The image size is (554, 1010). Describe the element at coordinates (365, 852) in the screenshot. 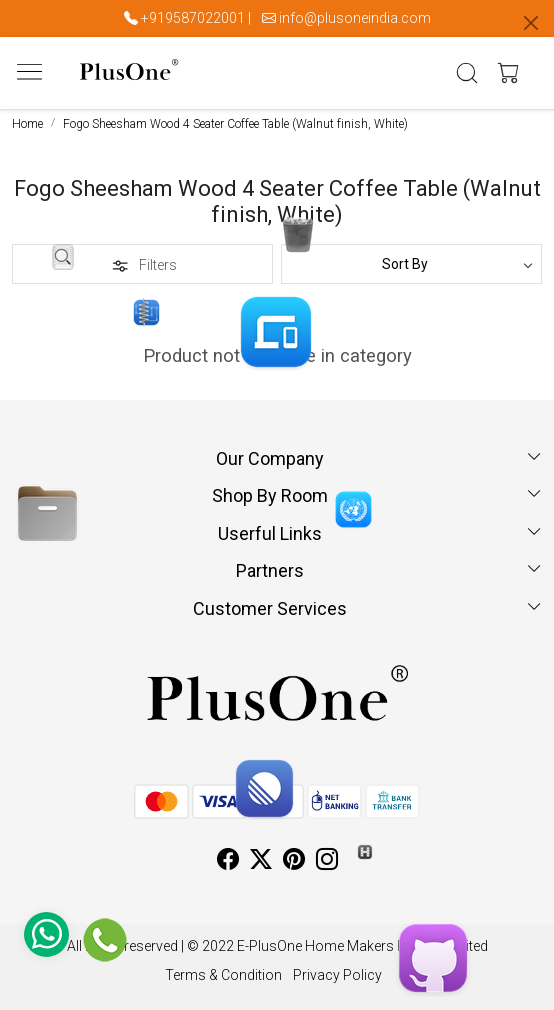

I see `open haruna media player` at that location.